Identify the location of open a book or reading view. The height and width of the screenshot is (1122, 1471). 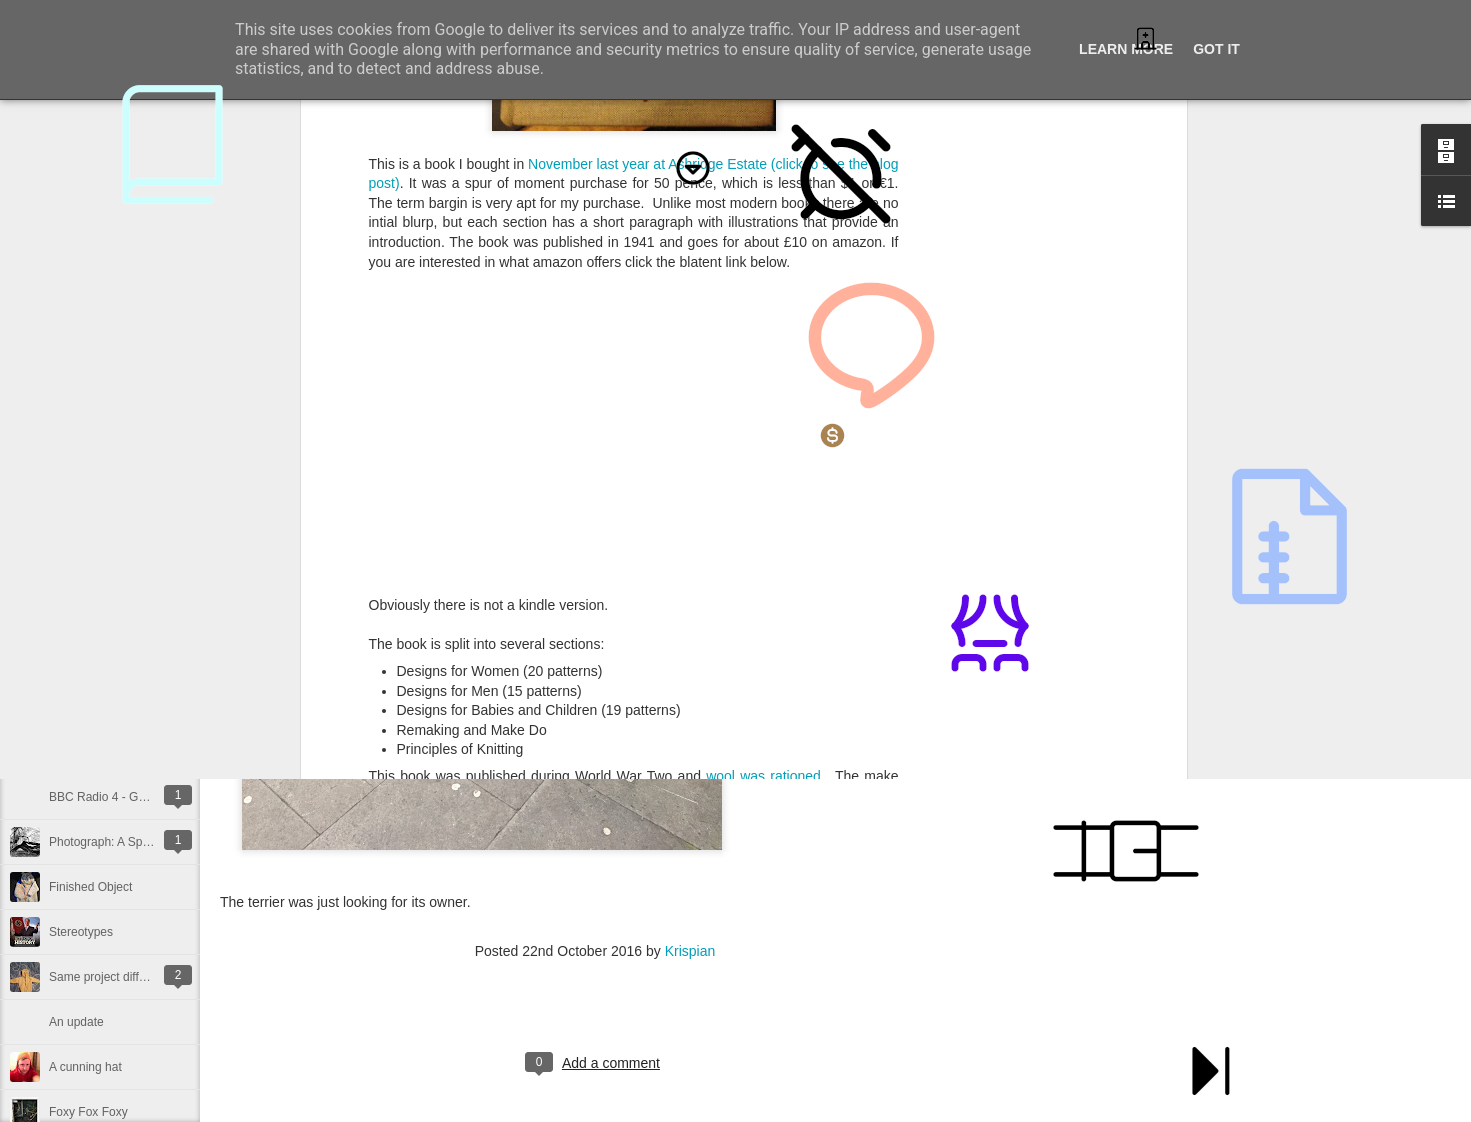
(172, 144).